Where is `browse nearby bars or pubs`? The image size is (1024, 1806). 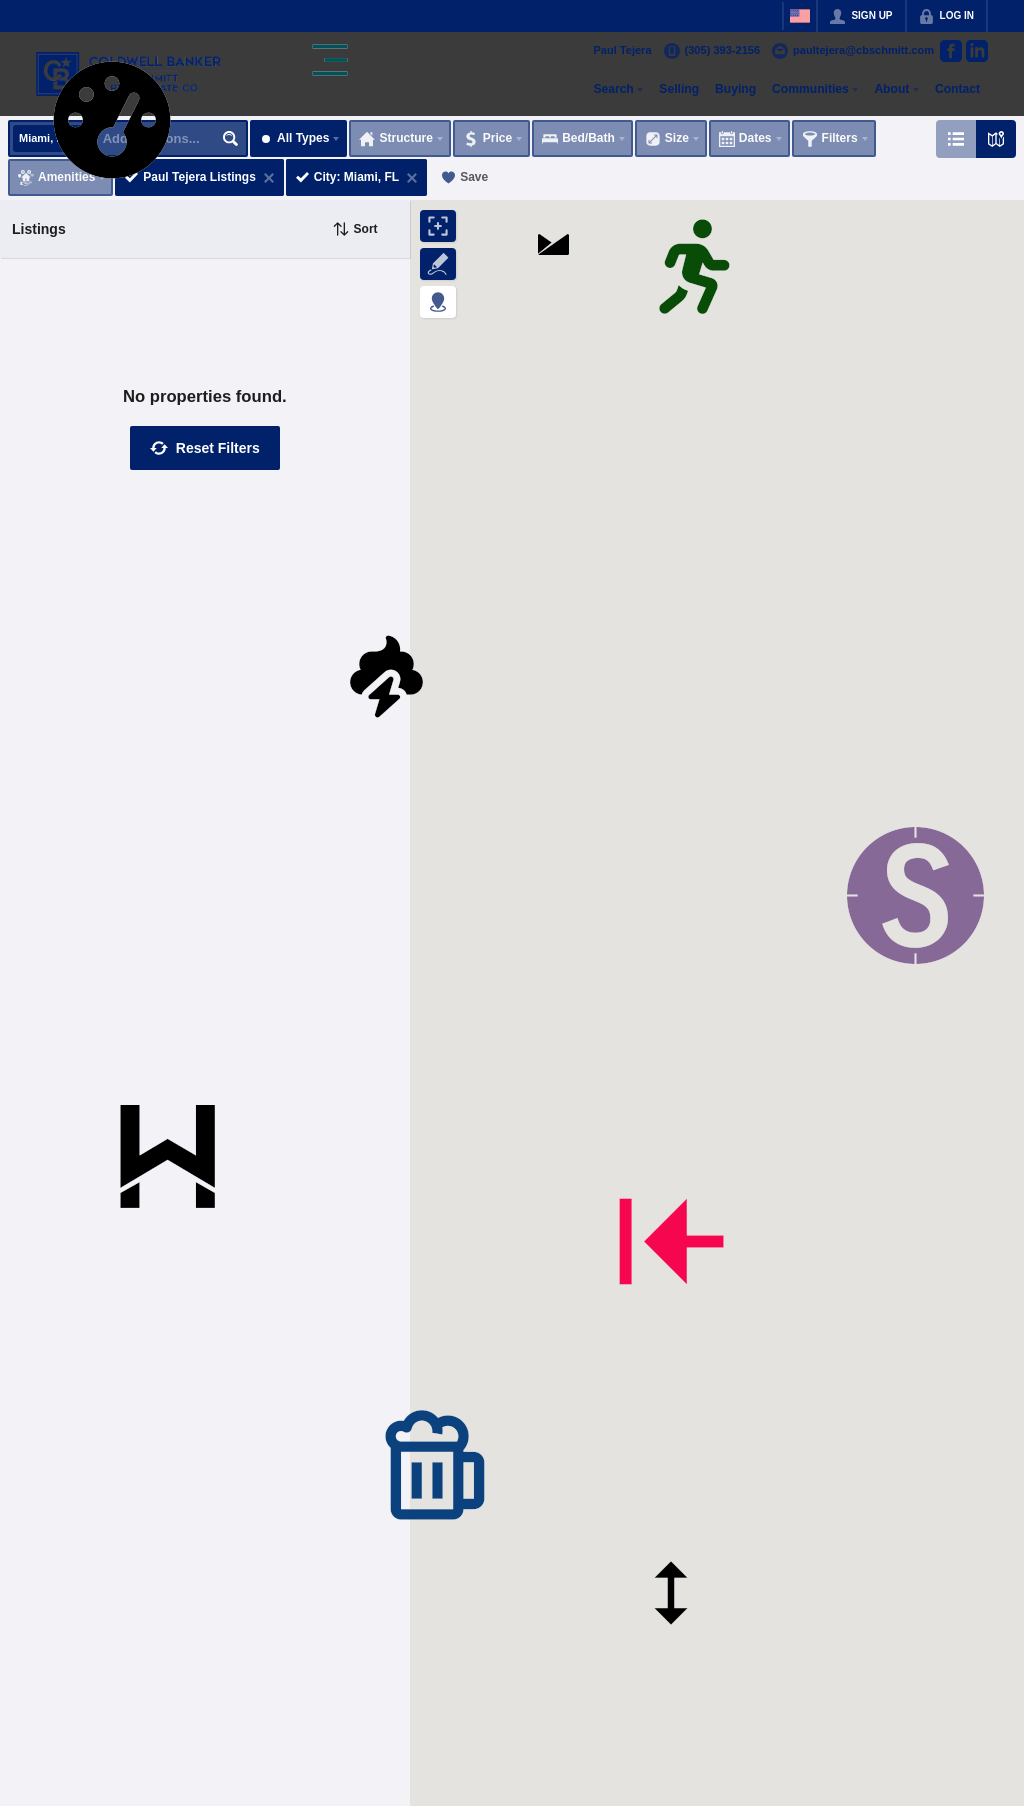
browse nearby bars or pubs is located at coordinates (437, 1467).